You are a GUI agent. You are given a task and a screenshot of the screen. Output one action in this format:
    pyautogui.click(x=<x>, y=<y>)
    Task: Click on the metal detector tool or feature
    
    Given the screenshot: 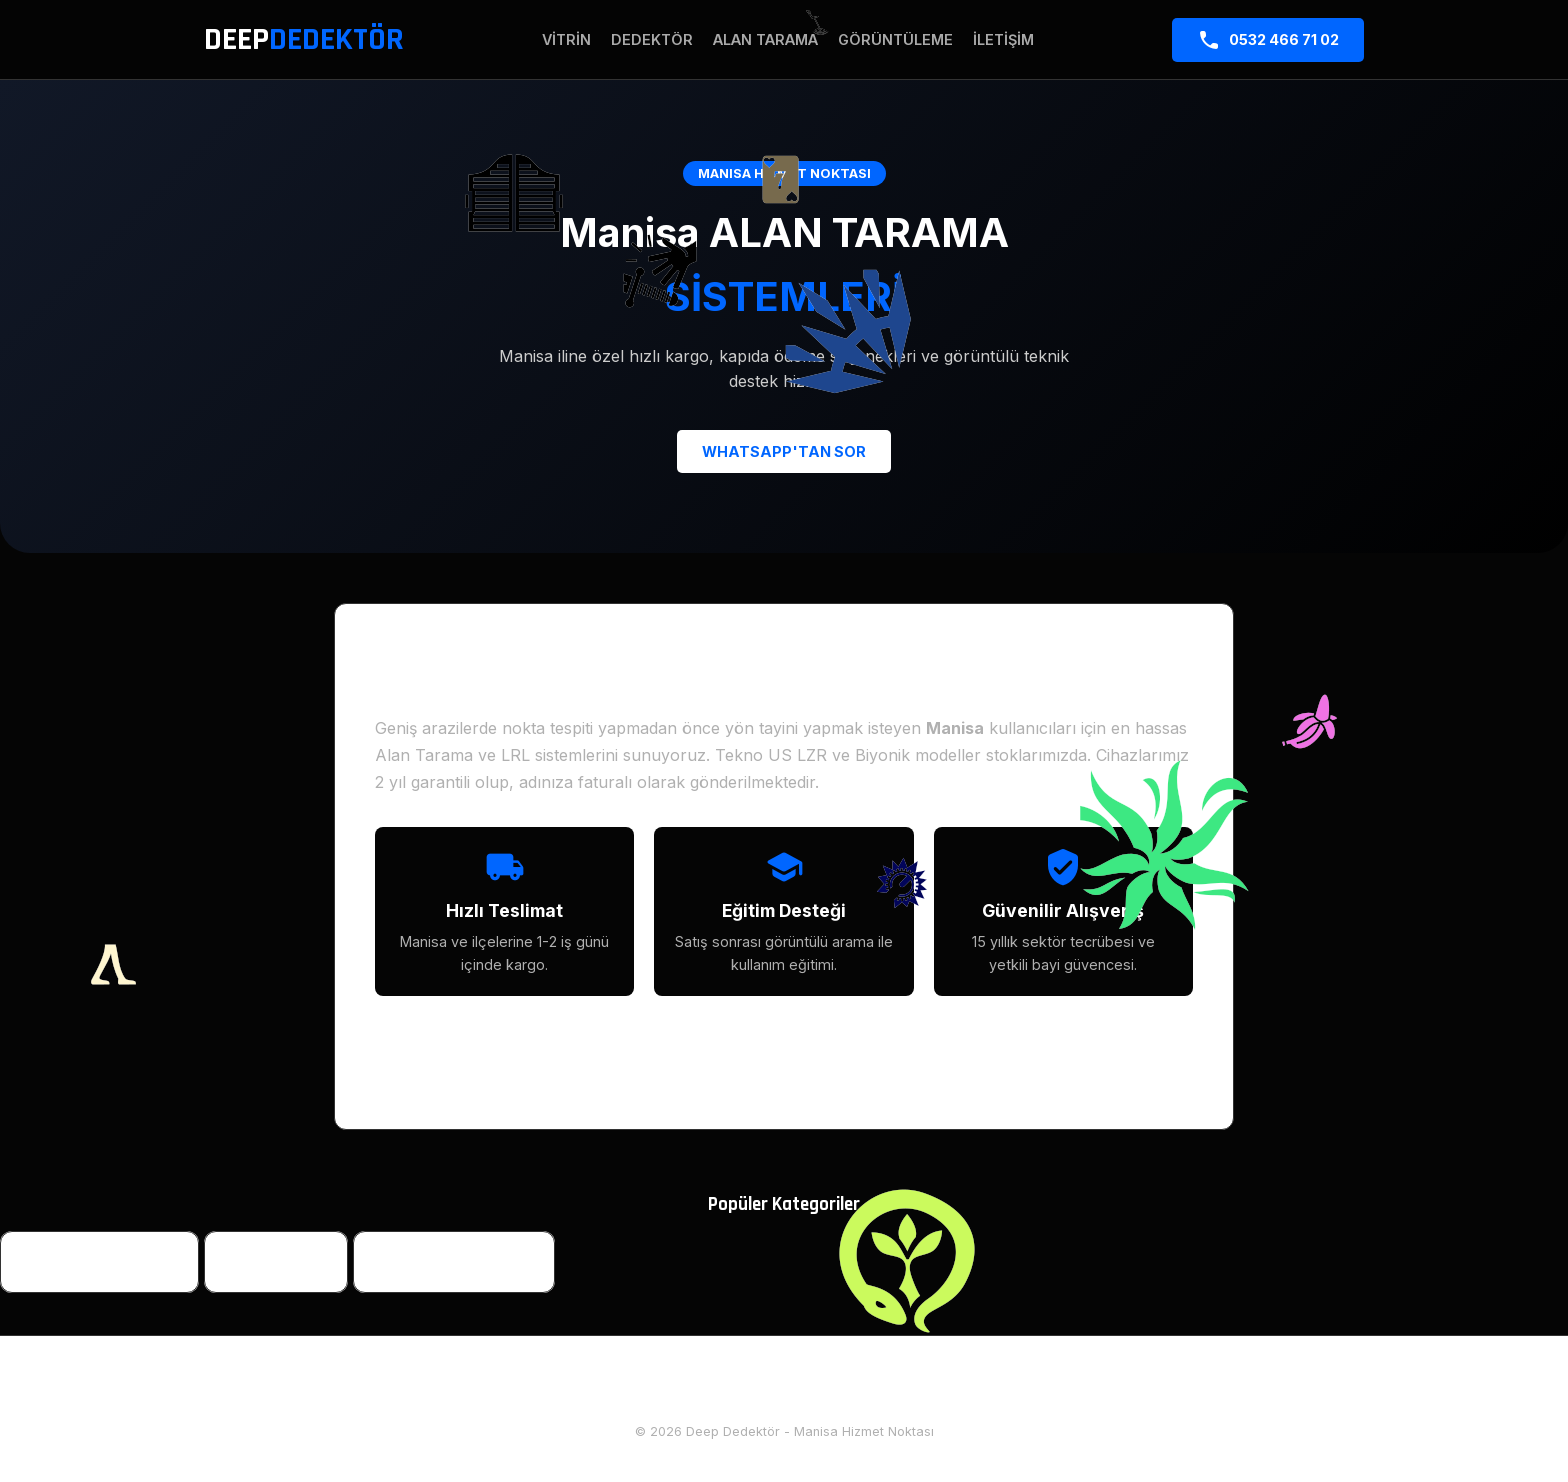 What is the action you would take?
    pyautogui.click(x=817, y=22)
    